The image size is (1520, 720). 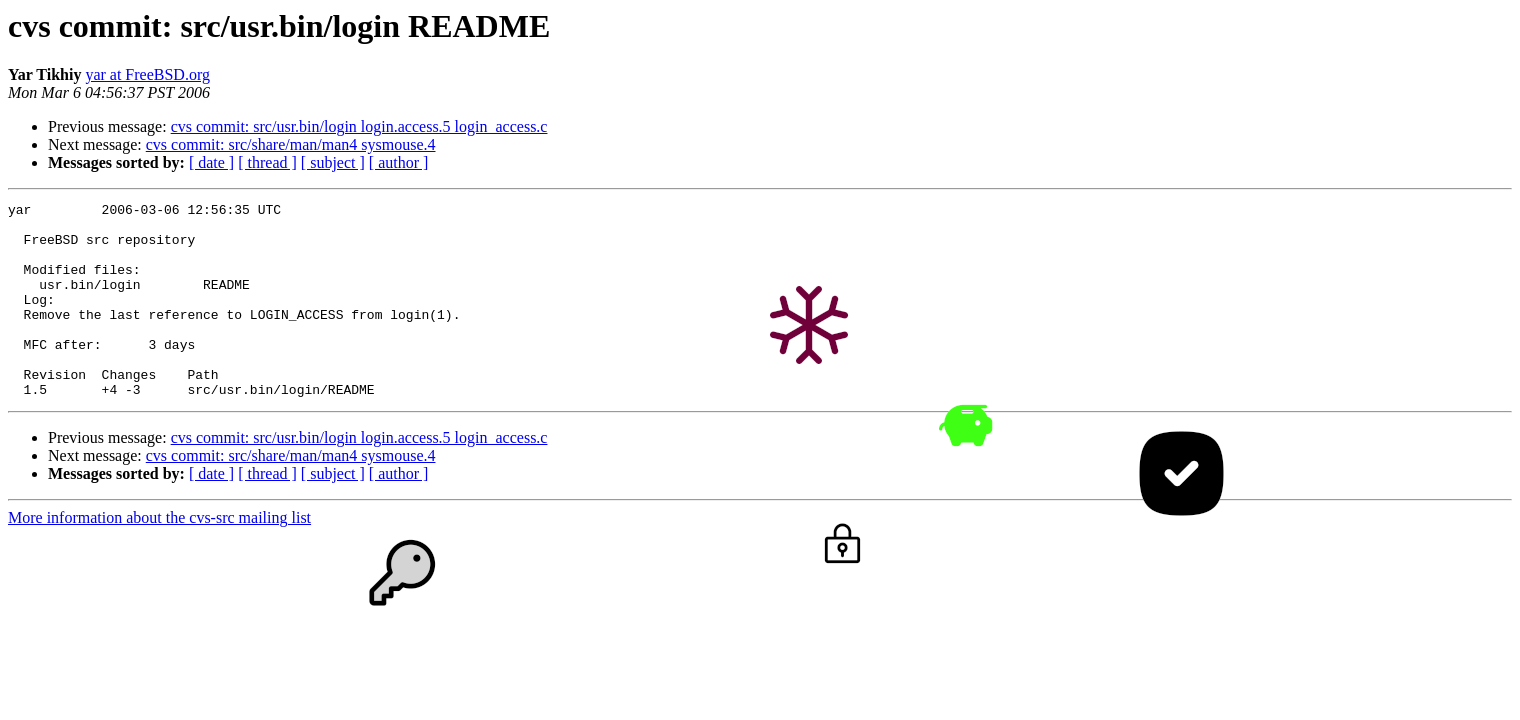 What do you see at coordinates (966, 425) in the screenshot?
I see `view savings or financial goals` at bounding box center [966, 425].